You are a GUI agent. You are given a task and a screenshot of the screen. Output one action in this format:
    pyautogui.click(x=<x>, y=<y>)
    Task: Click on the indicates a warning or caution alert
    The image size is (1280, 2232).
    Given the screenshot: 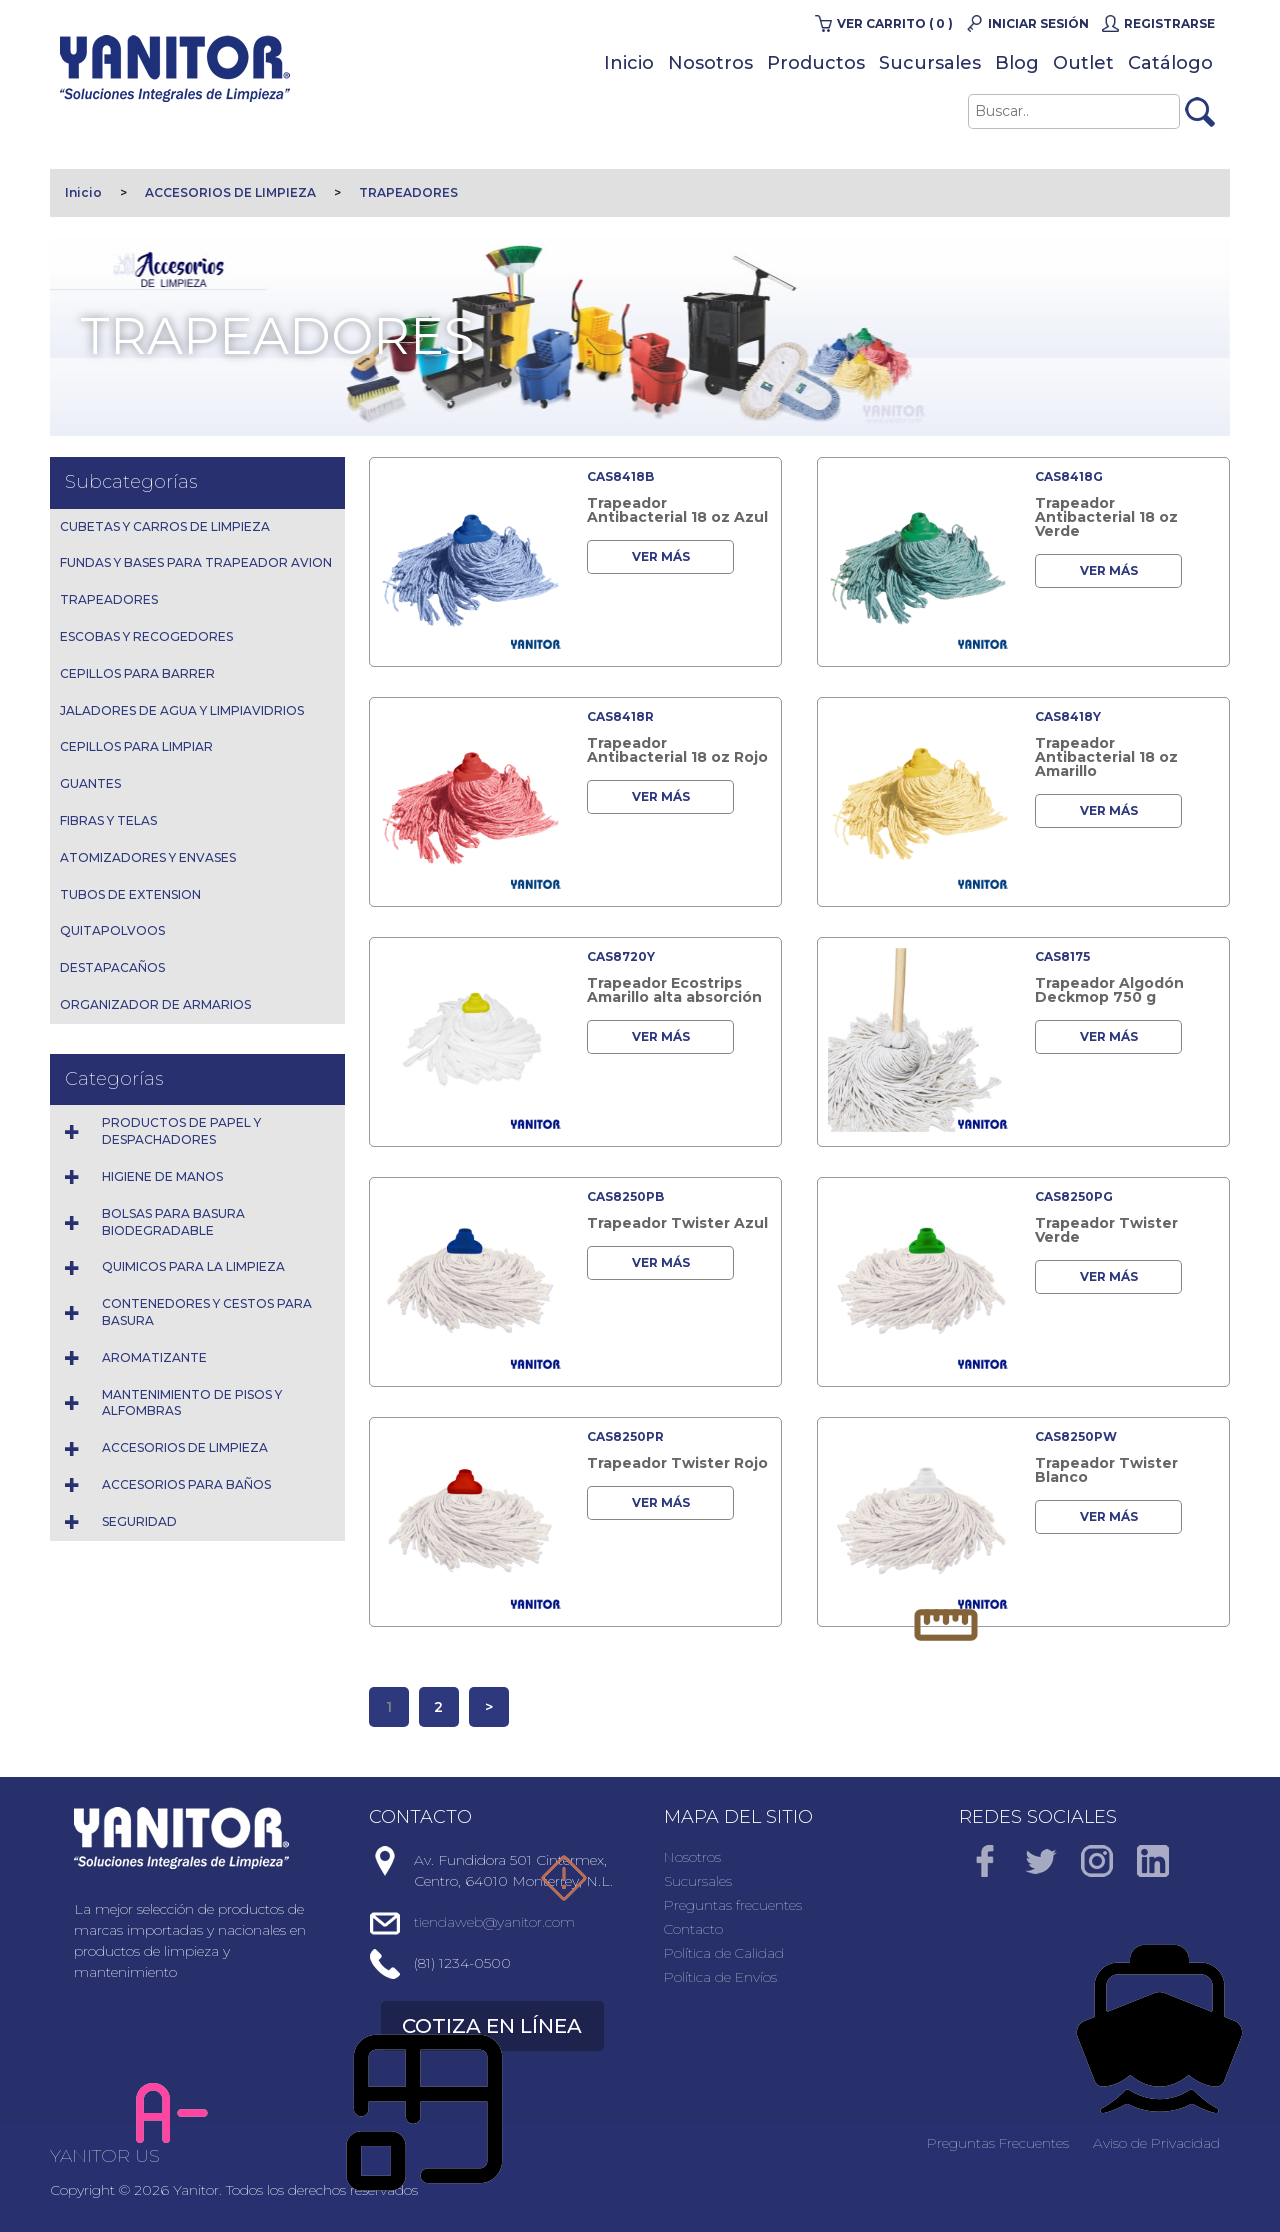 What is the action you would take?
    pyautogui.click(x=564, y=1878)
    